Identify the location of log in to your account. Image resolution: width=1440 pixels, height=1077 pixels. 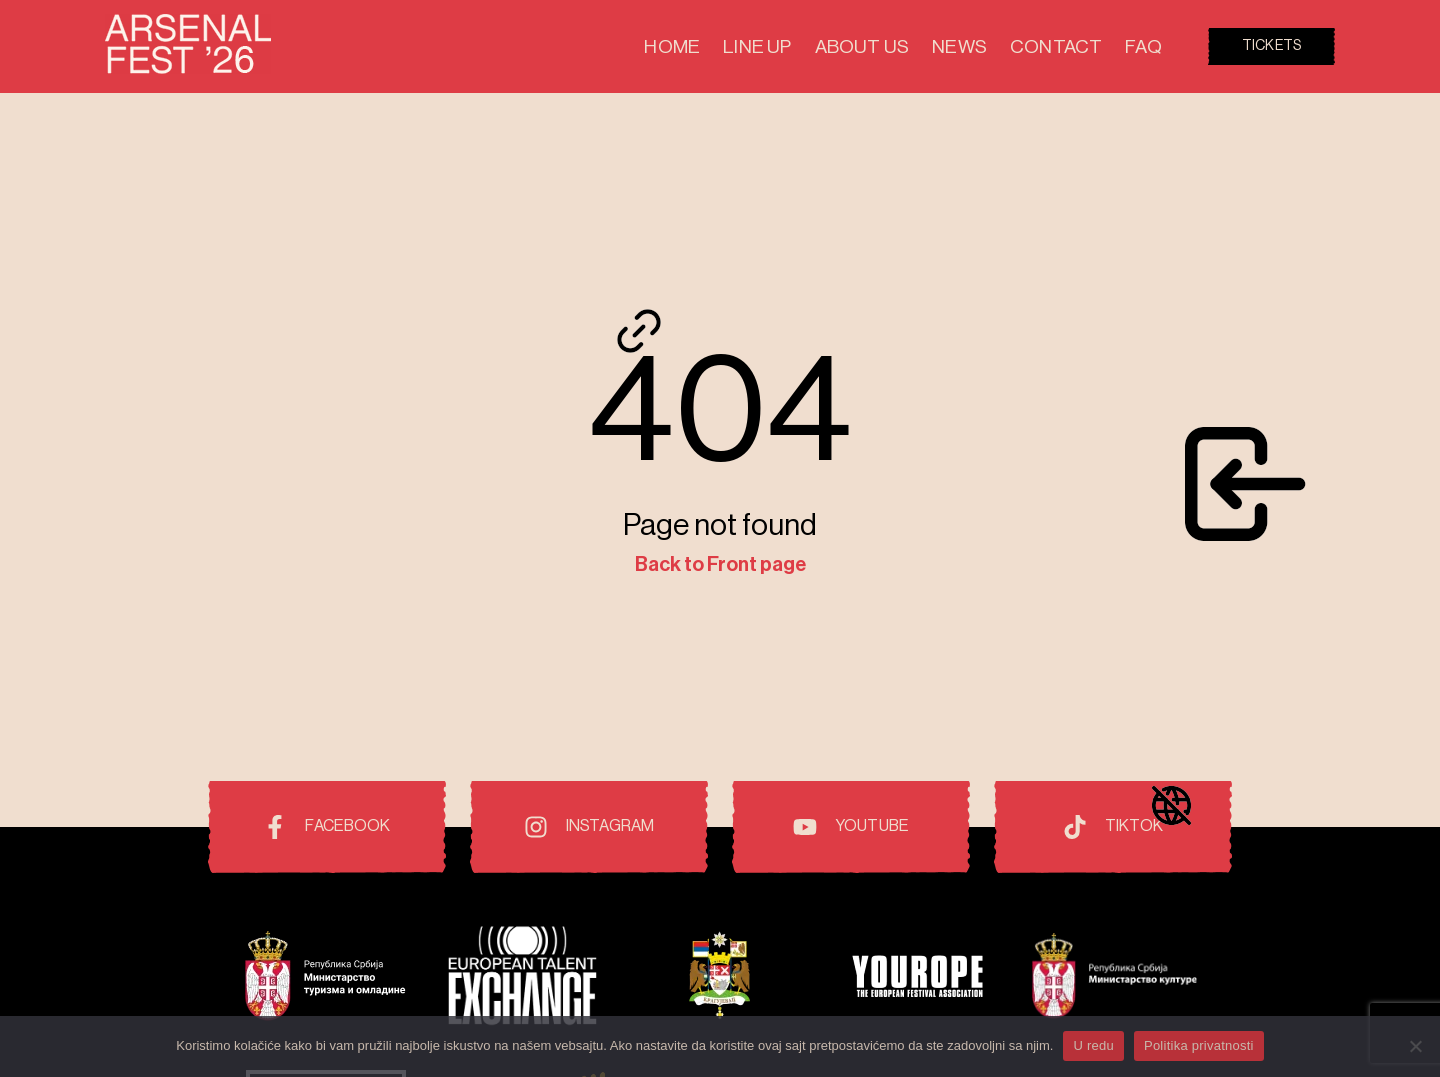
(1242, 484).